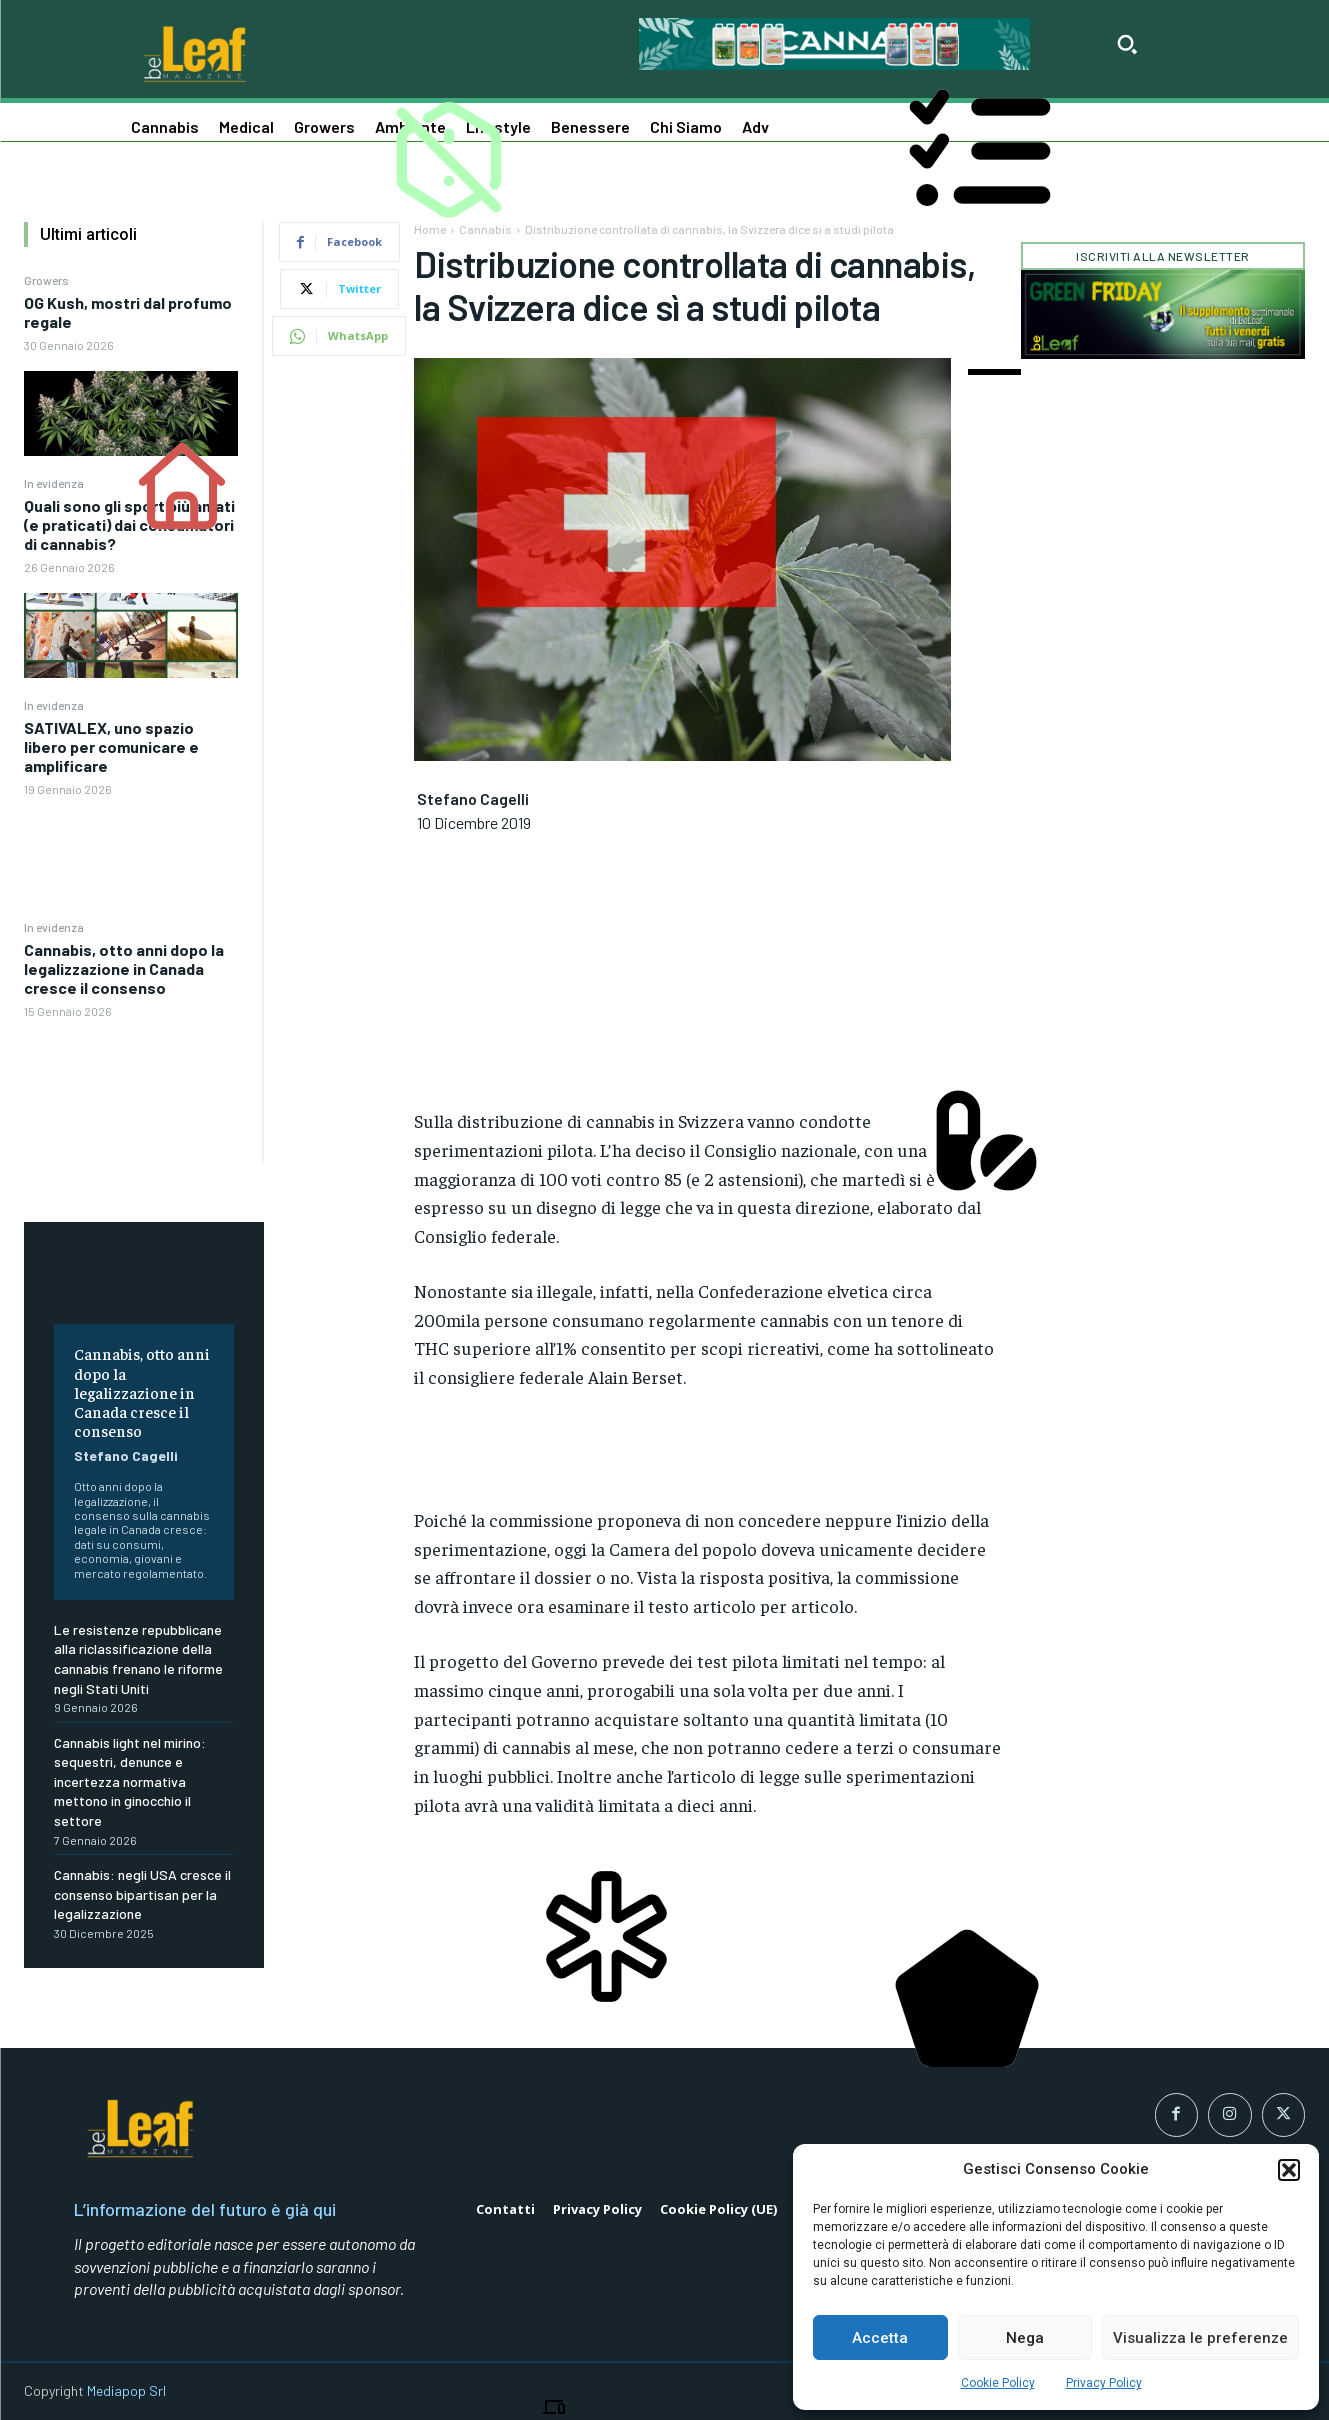  What do you see at coordinates (182, 486) in the screenshot?
I see `navigate to home screen` at bounding box center [182, 486].